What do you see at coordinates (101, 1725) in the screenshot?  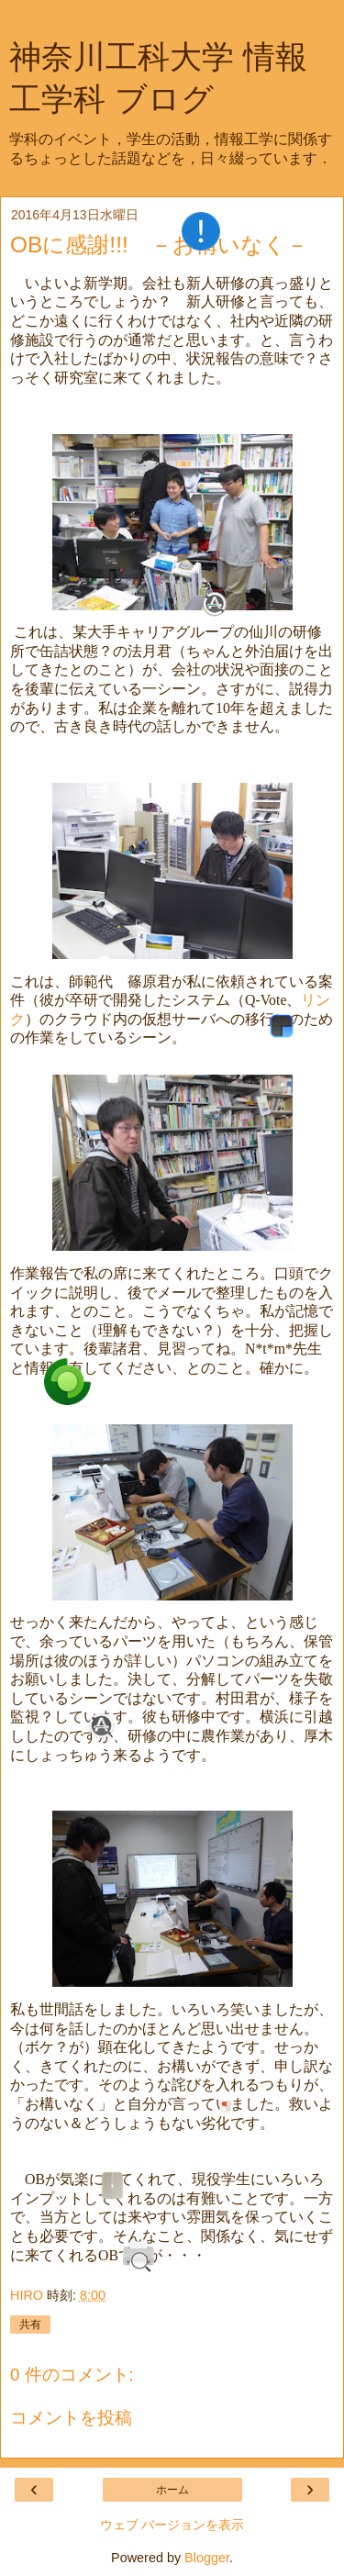 I see `open the software update manager` at bounding box center [101, 1725].